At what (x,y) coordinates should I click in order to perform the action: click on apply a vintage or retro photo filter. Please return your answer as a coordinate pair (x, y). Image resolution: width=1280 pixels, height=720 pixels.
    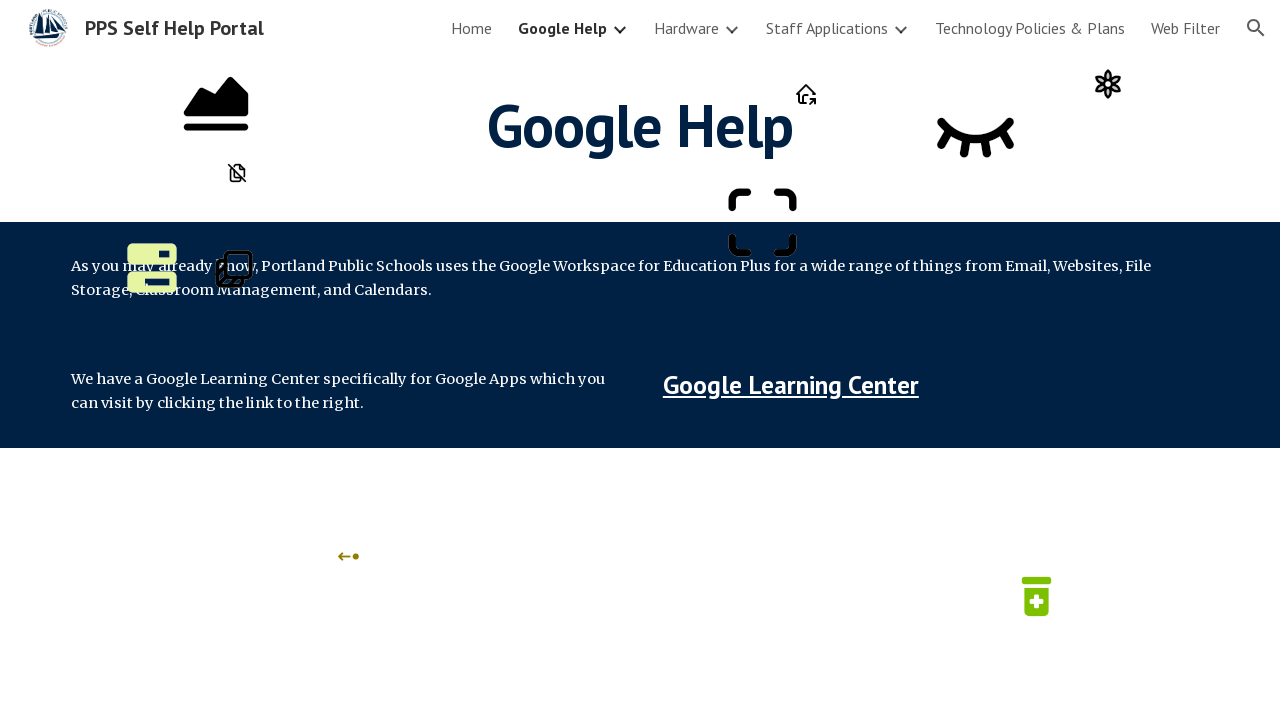
    Looking at the image, I should click on (1108, 84).